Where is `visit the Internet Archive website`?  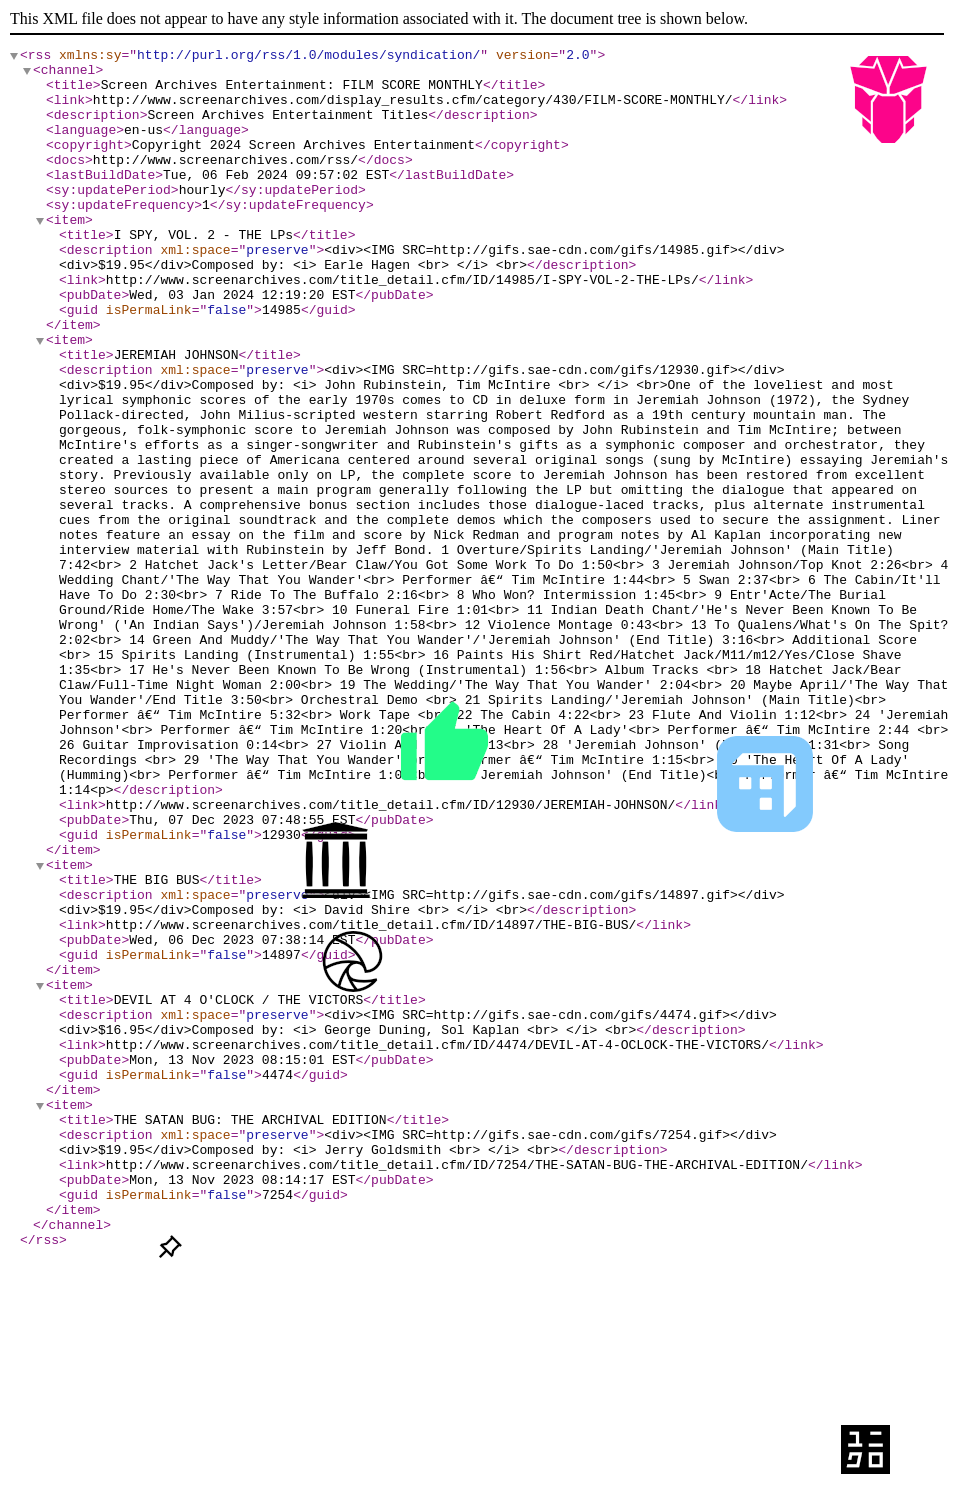 visit the Internet Archive website is located at coordinates (336, 860).